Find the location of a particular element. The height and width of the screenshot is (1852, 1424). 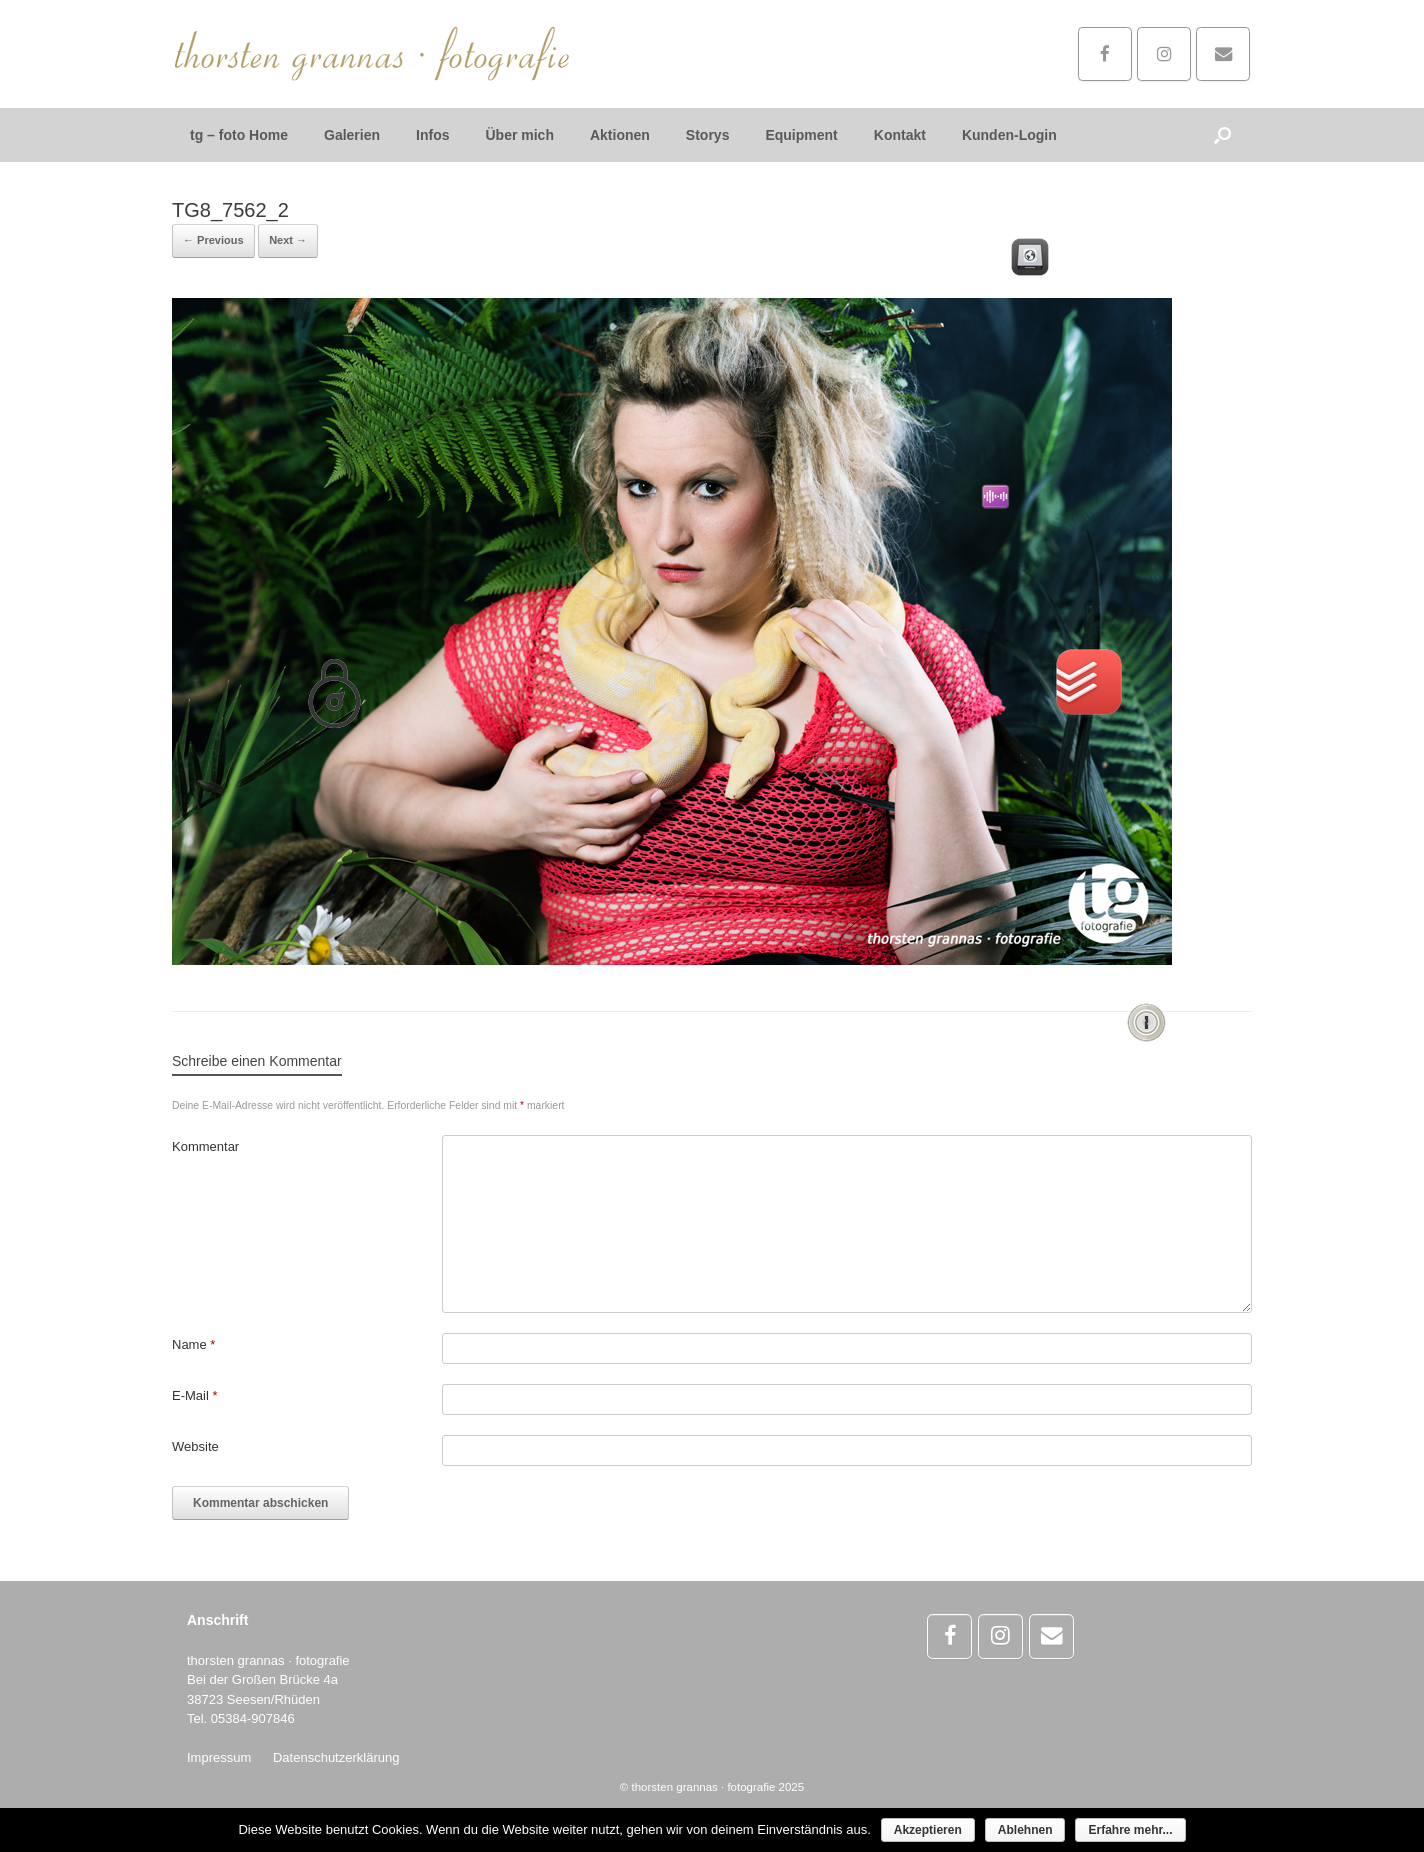

open the audio recorder app is located at coordinates (995, 496).